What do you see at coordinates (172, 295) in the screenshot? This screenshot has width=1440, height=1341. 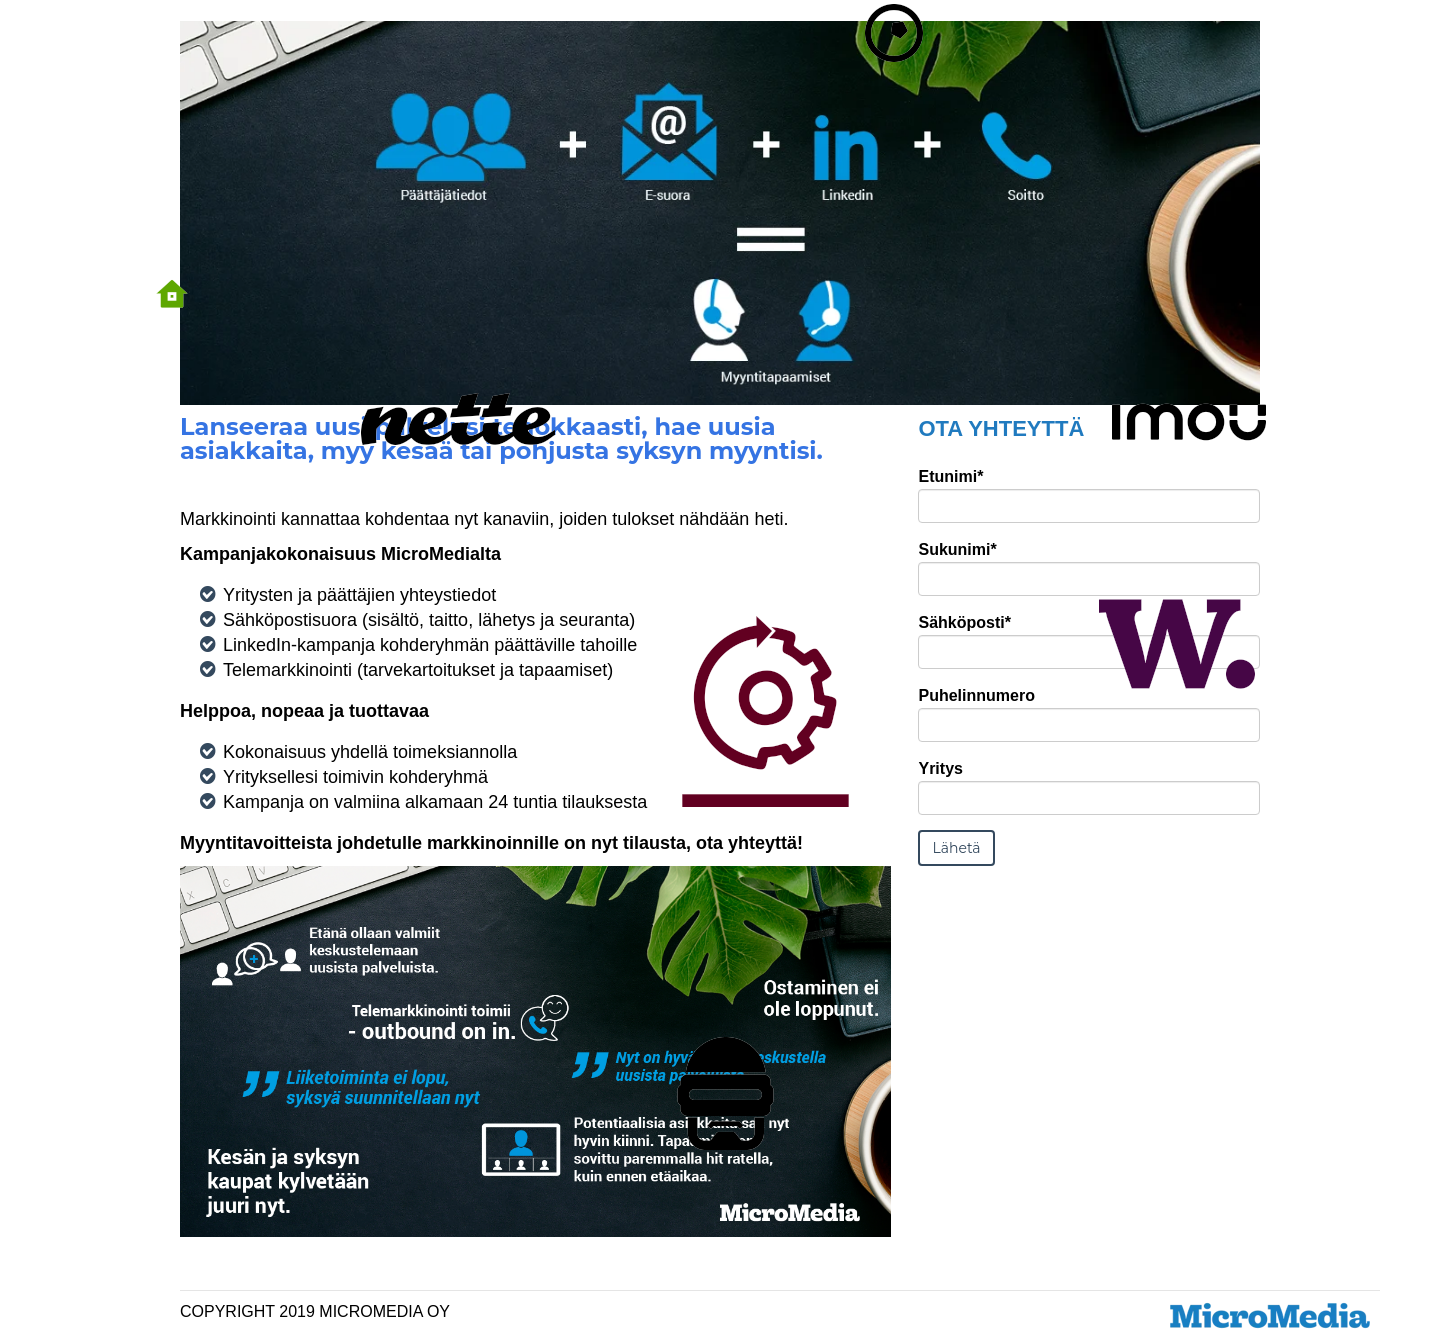 I see `navigate to home screen` at bounding box center [172, 295].